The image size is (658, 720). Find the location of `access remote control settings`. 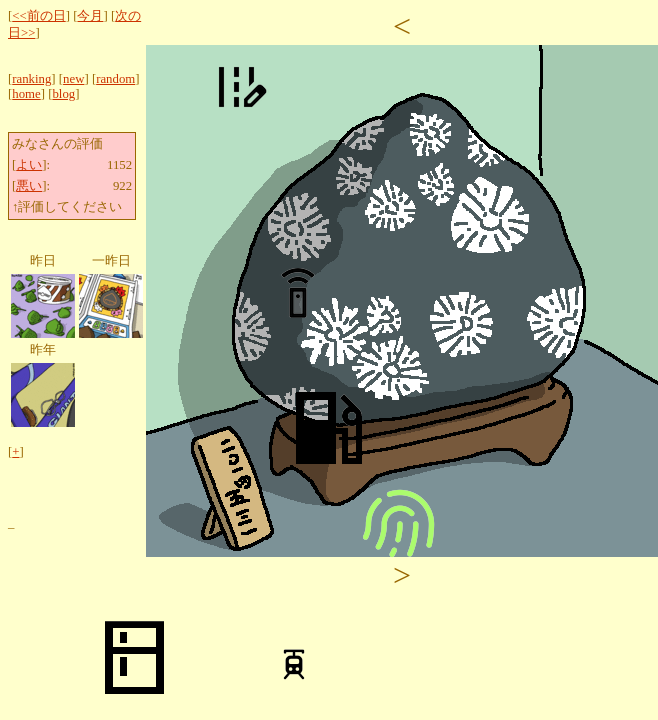

access remote control settings is located at coordinates (298, 294).